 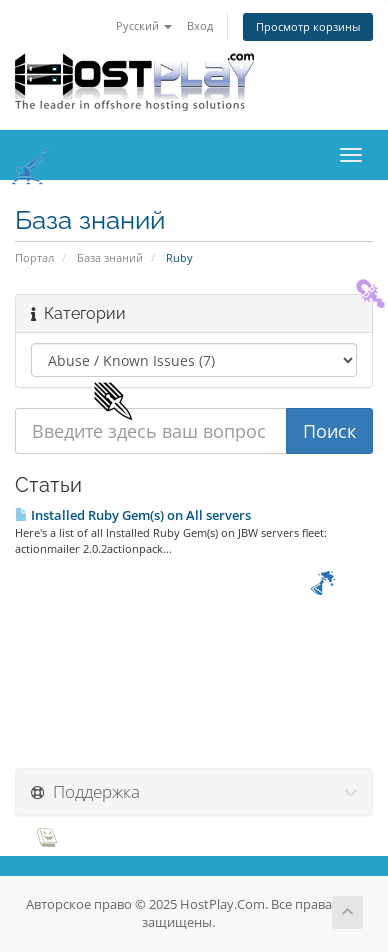 What do you see at coordinates (30, 166) in the screenshot?
I see `anti-aircraft gun unit or defense structure in a strategy game` at bounding box center [30, 166].